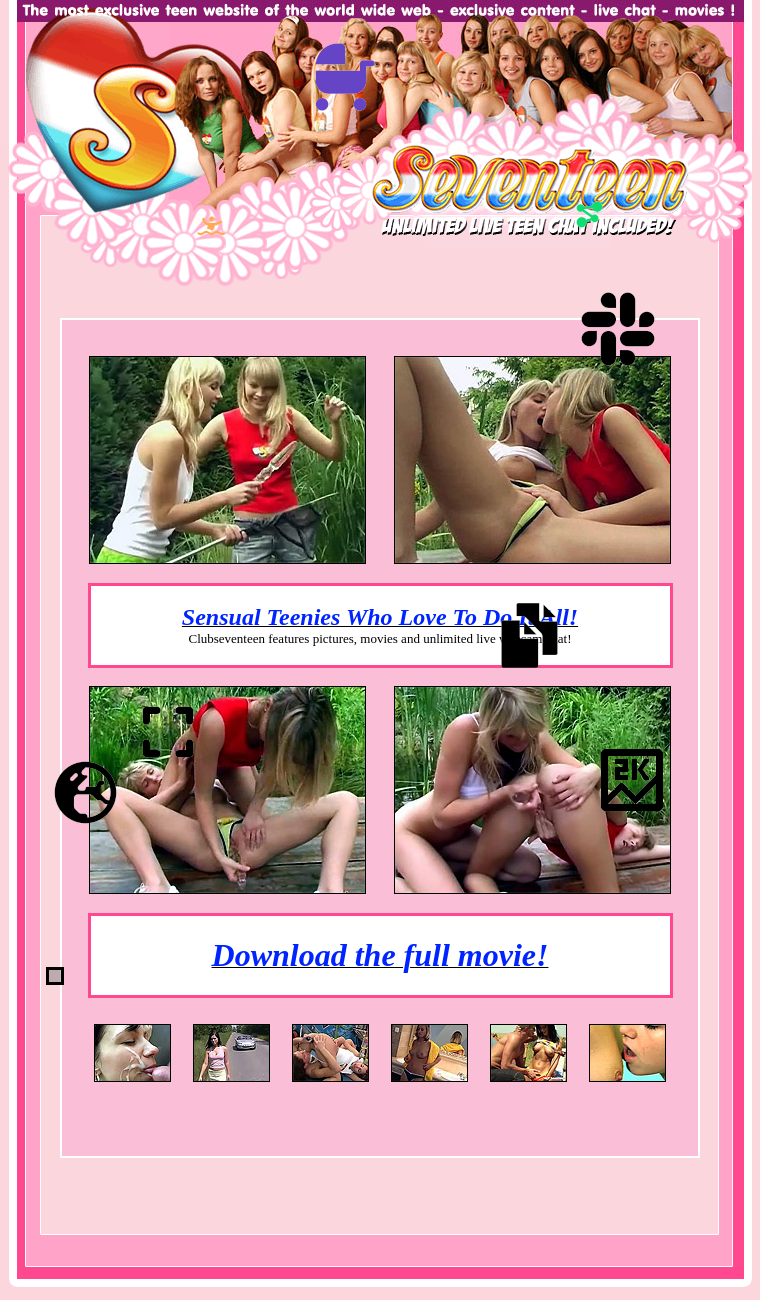 This screenshot has height=1300, width=760. What do you see at coordinates (618, 329) in the screenshot?
I see `open slack workspace` at bounding box center [618, 329].